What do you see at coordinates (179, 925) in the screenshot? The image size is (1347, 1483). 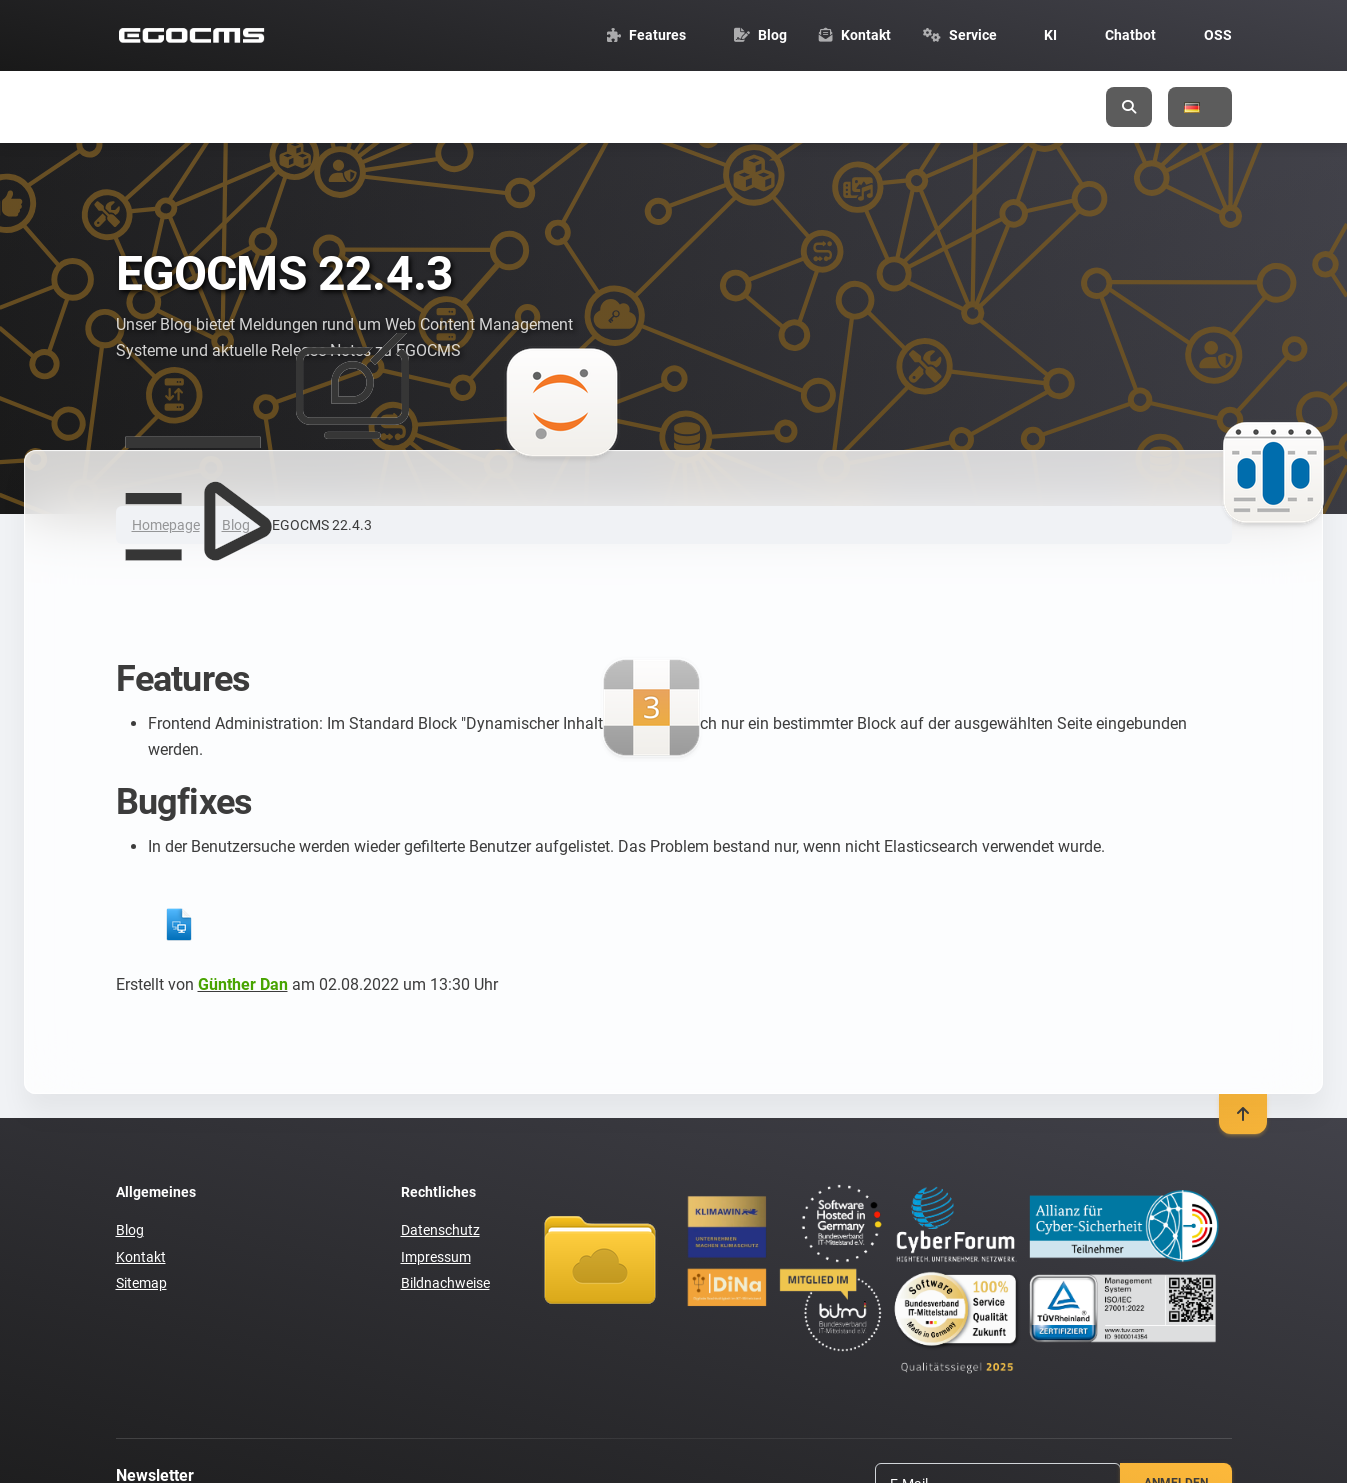 I see `open a remote desktop connection file` at bounding box center [179, 925].